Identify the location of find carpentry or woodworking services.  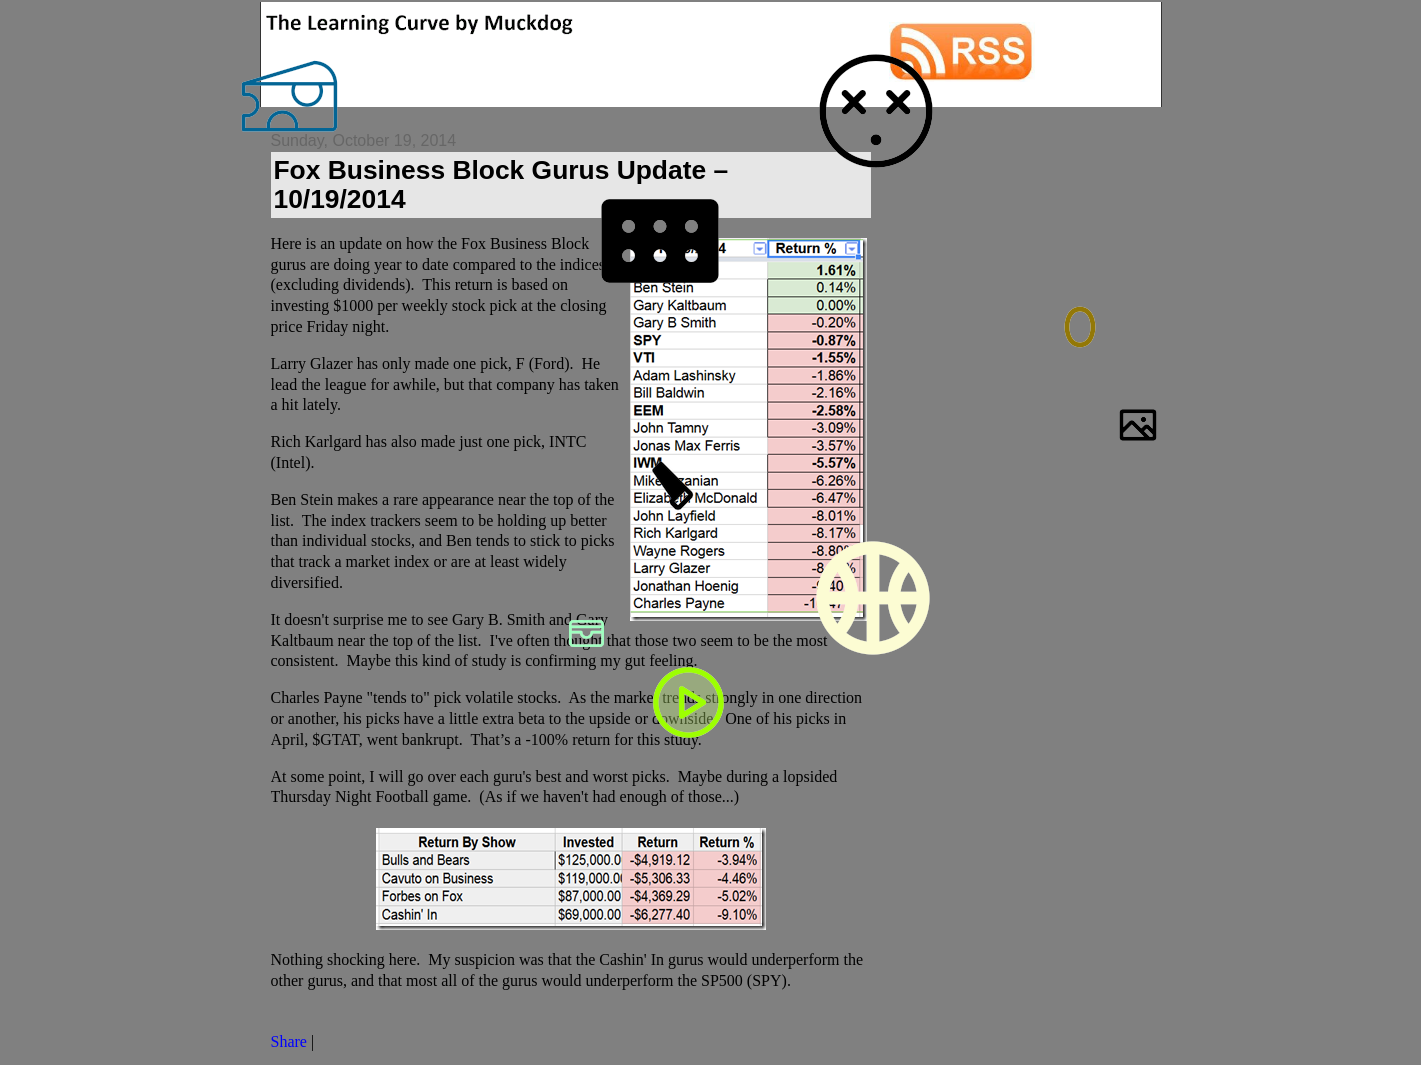
(673, 486).